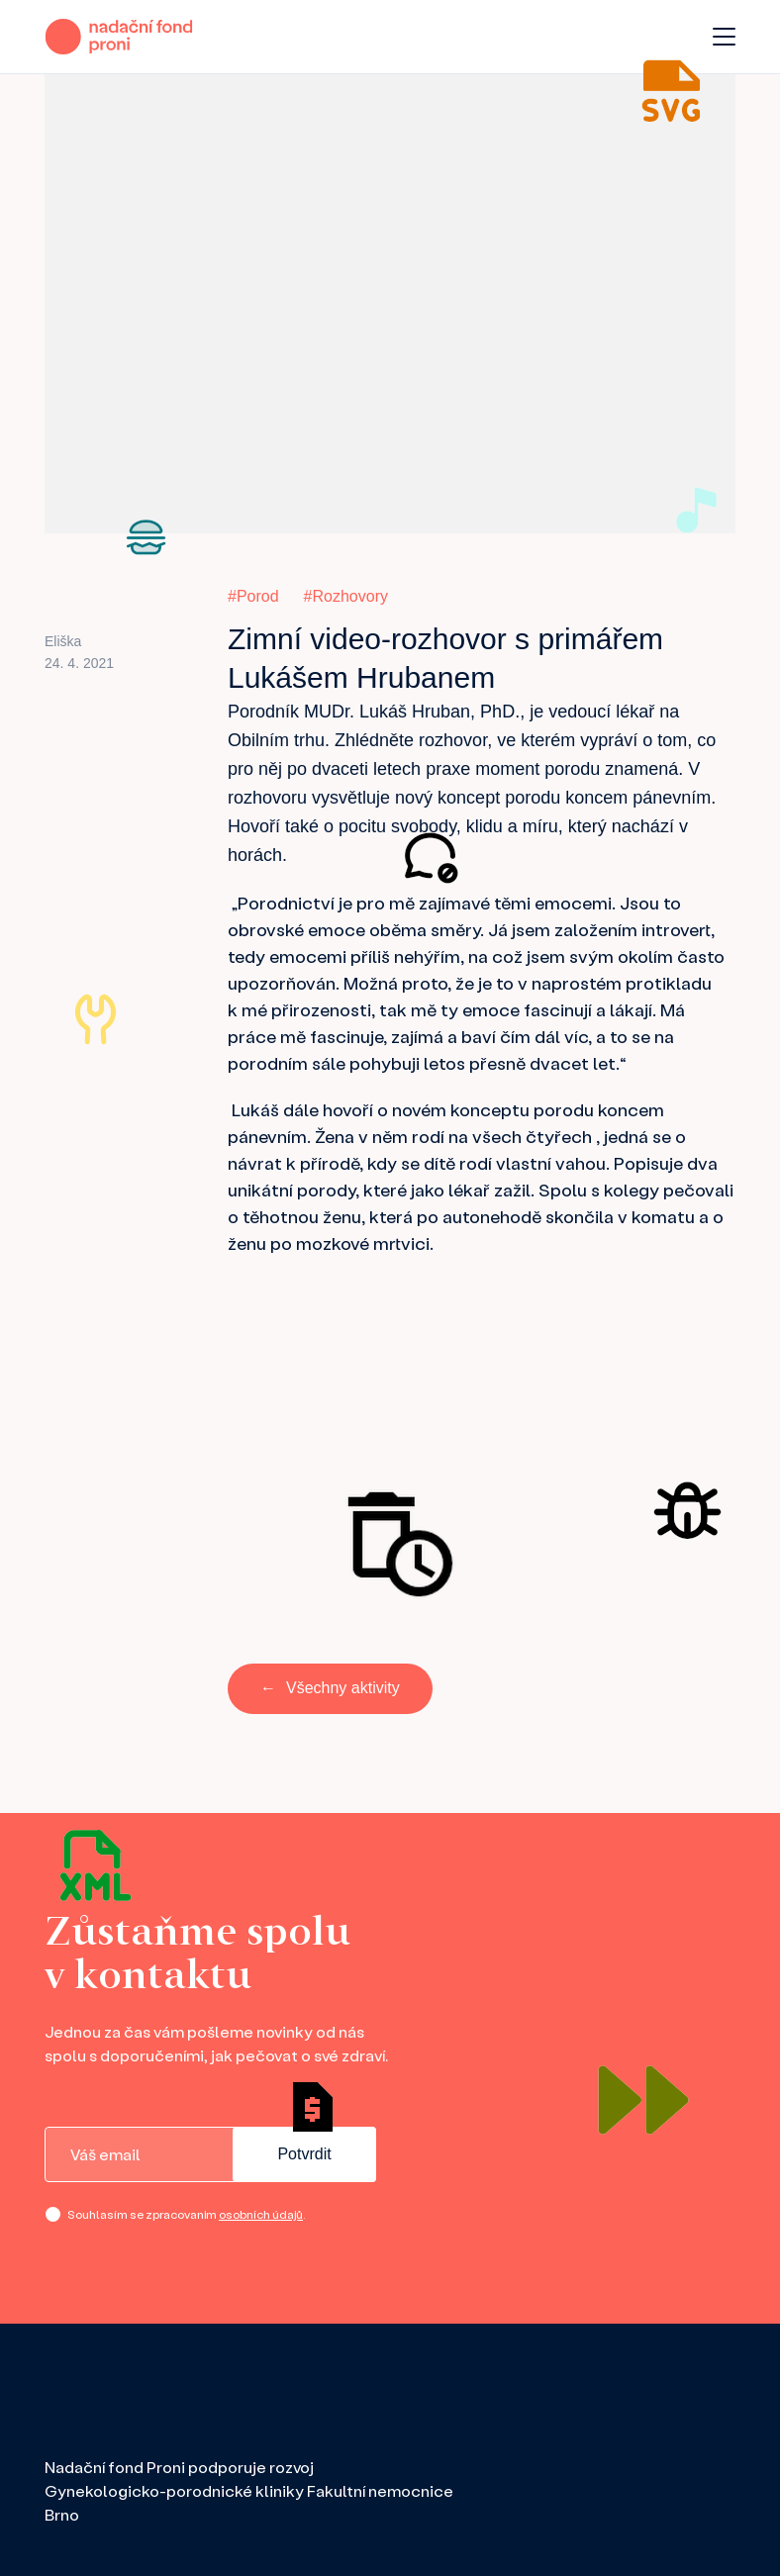 Image resolution: width=780 pixels, height=2576 pixels. I want to click on enable auto-delete for items after a set time, so click(400, 1544).